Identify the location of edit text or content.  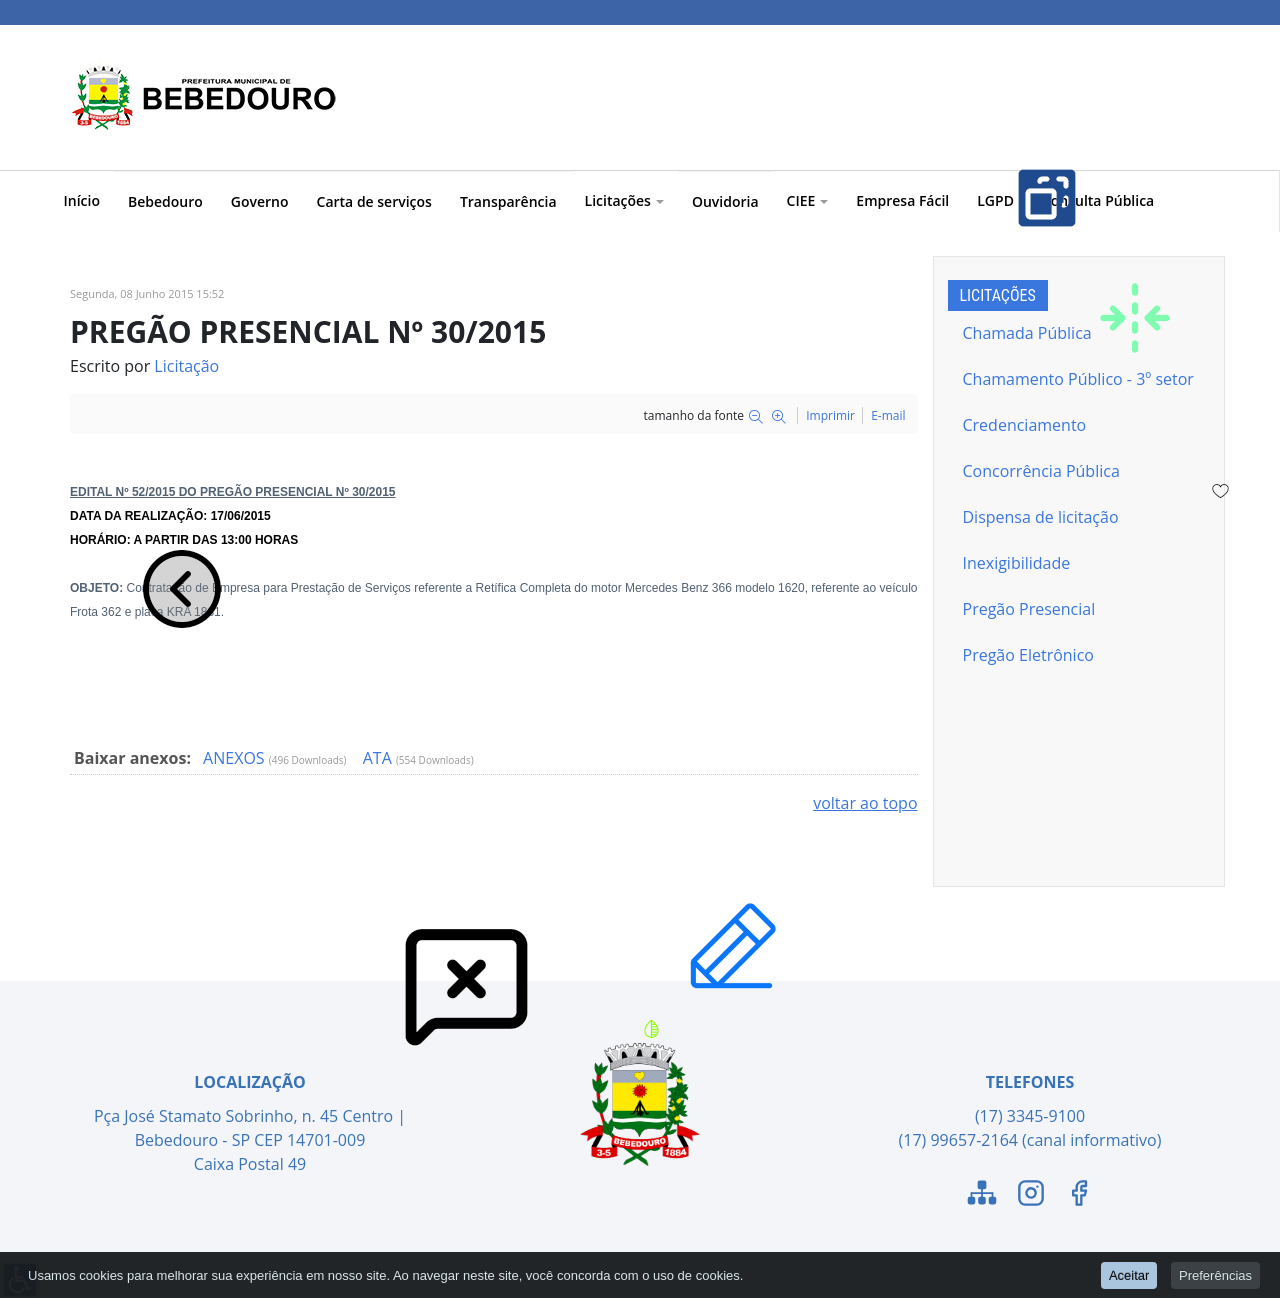
(731, 947).